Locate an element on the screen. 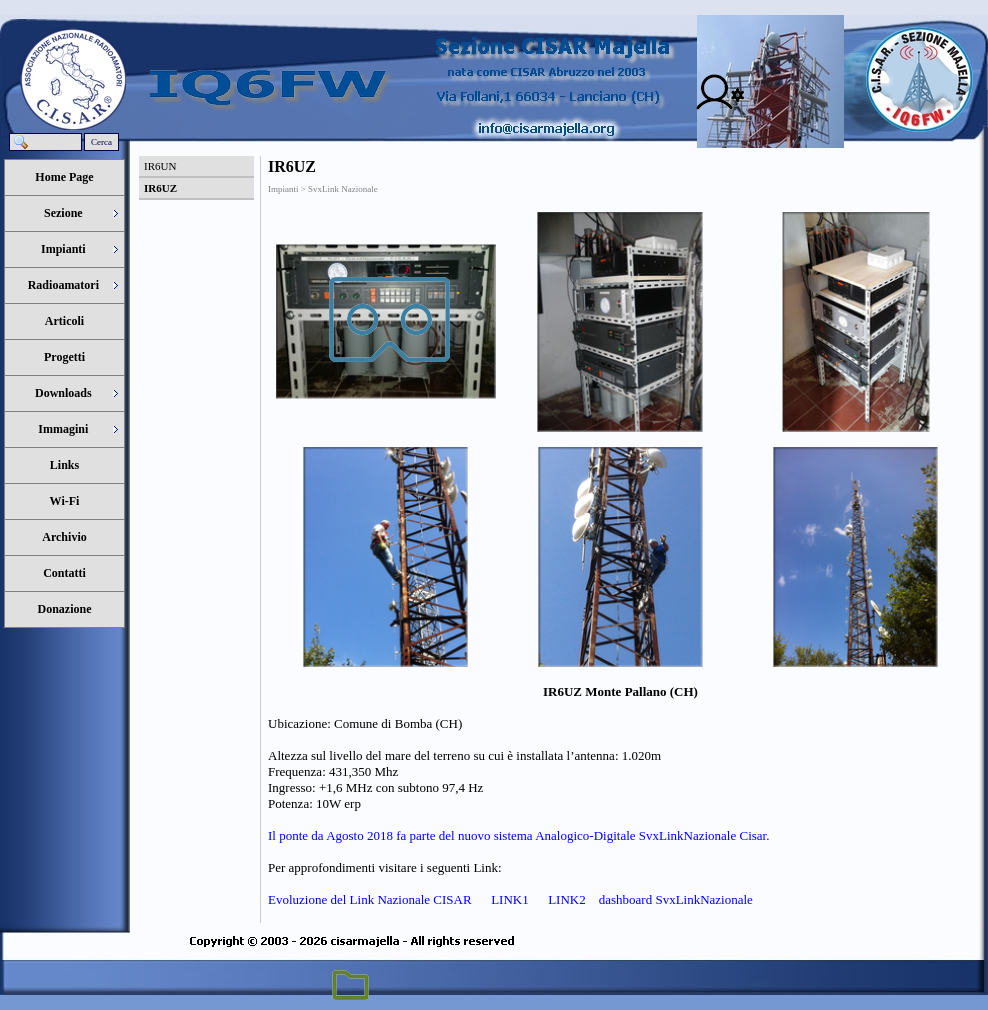 This screenshot has width=988, height=1010. open file folder is located at coordinates (350, 984).